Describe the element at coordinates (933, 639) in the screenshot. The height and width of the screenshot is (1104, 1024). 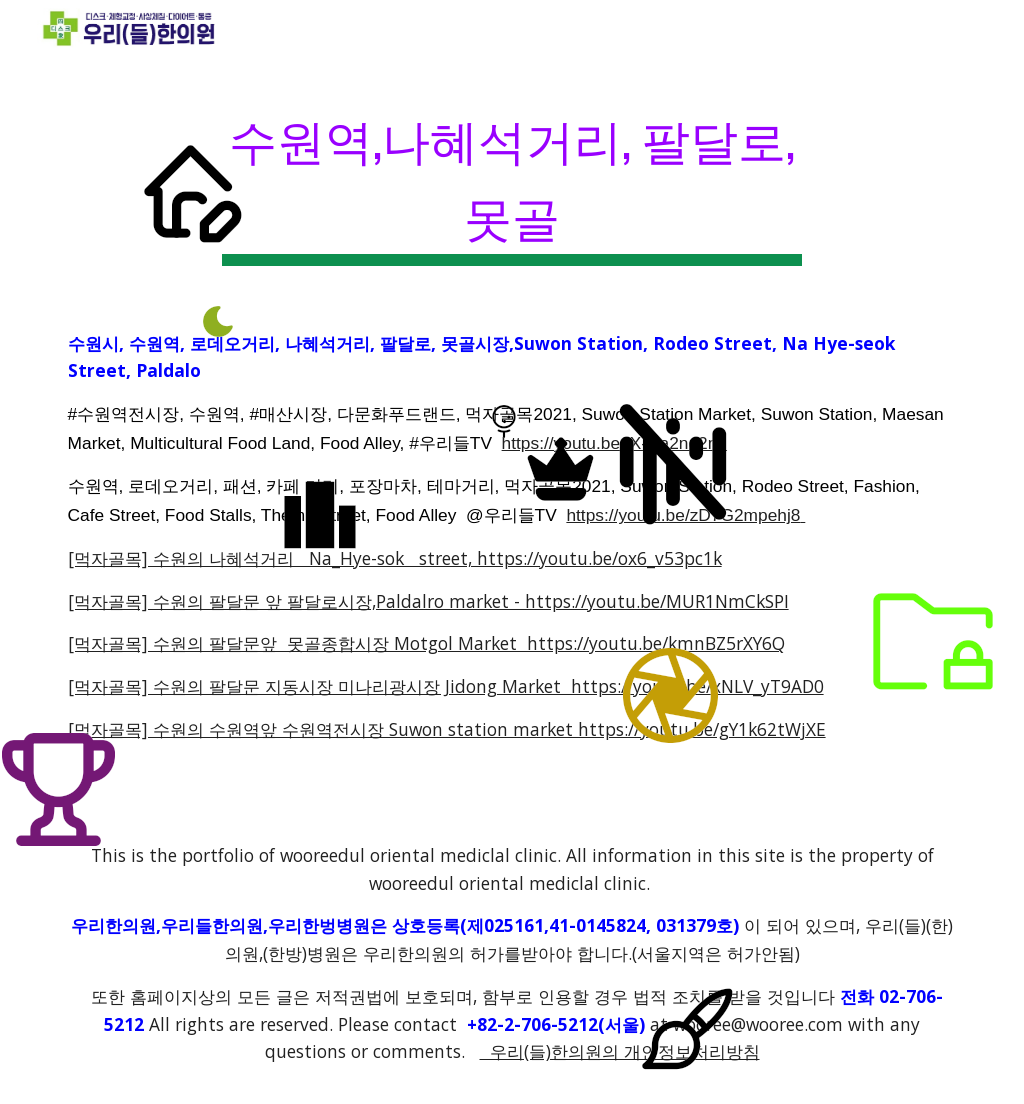
I see `access a password-protected folder` at that location.